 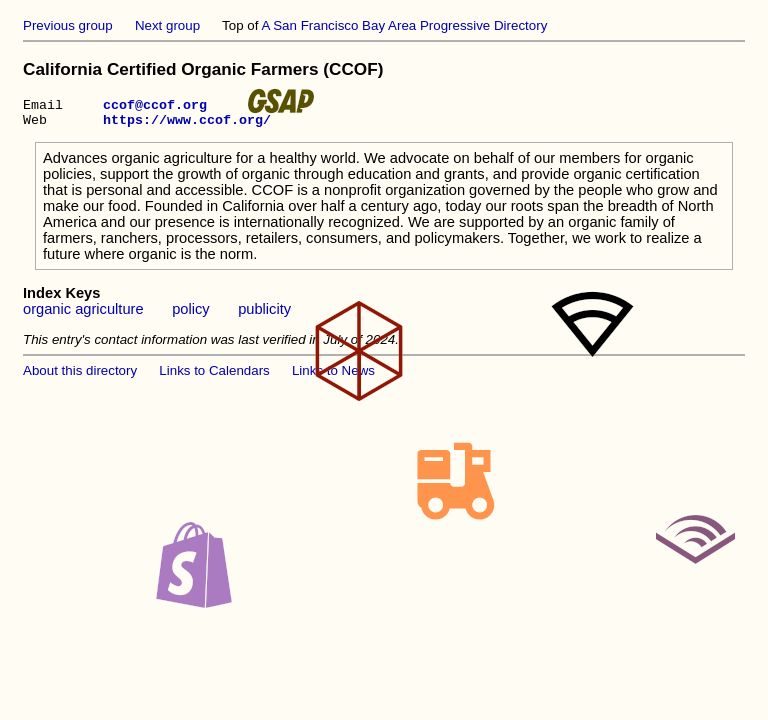 I want to click on open the Audible app, so click(x=695, y=539).